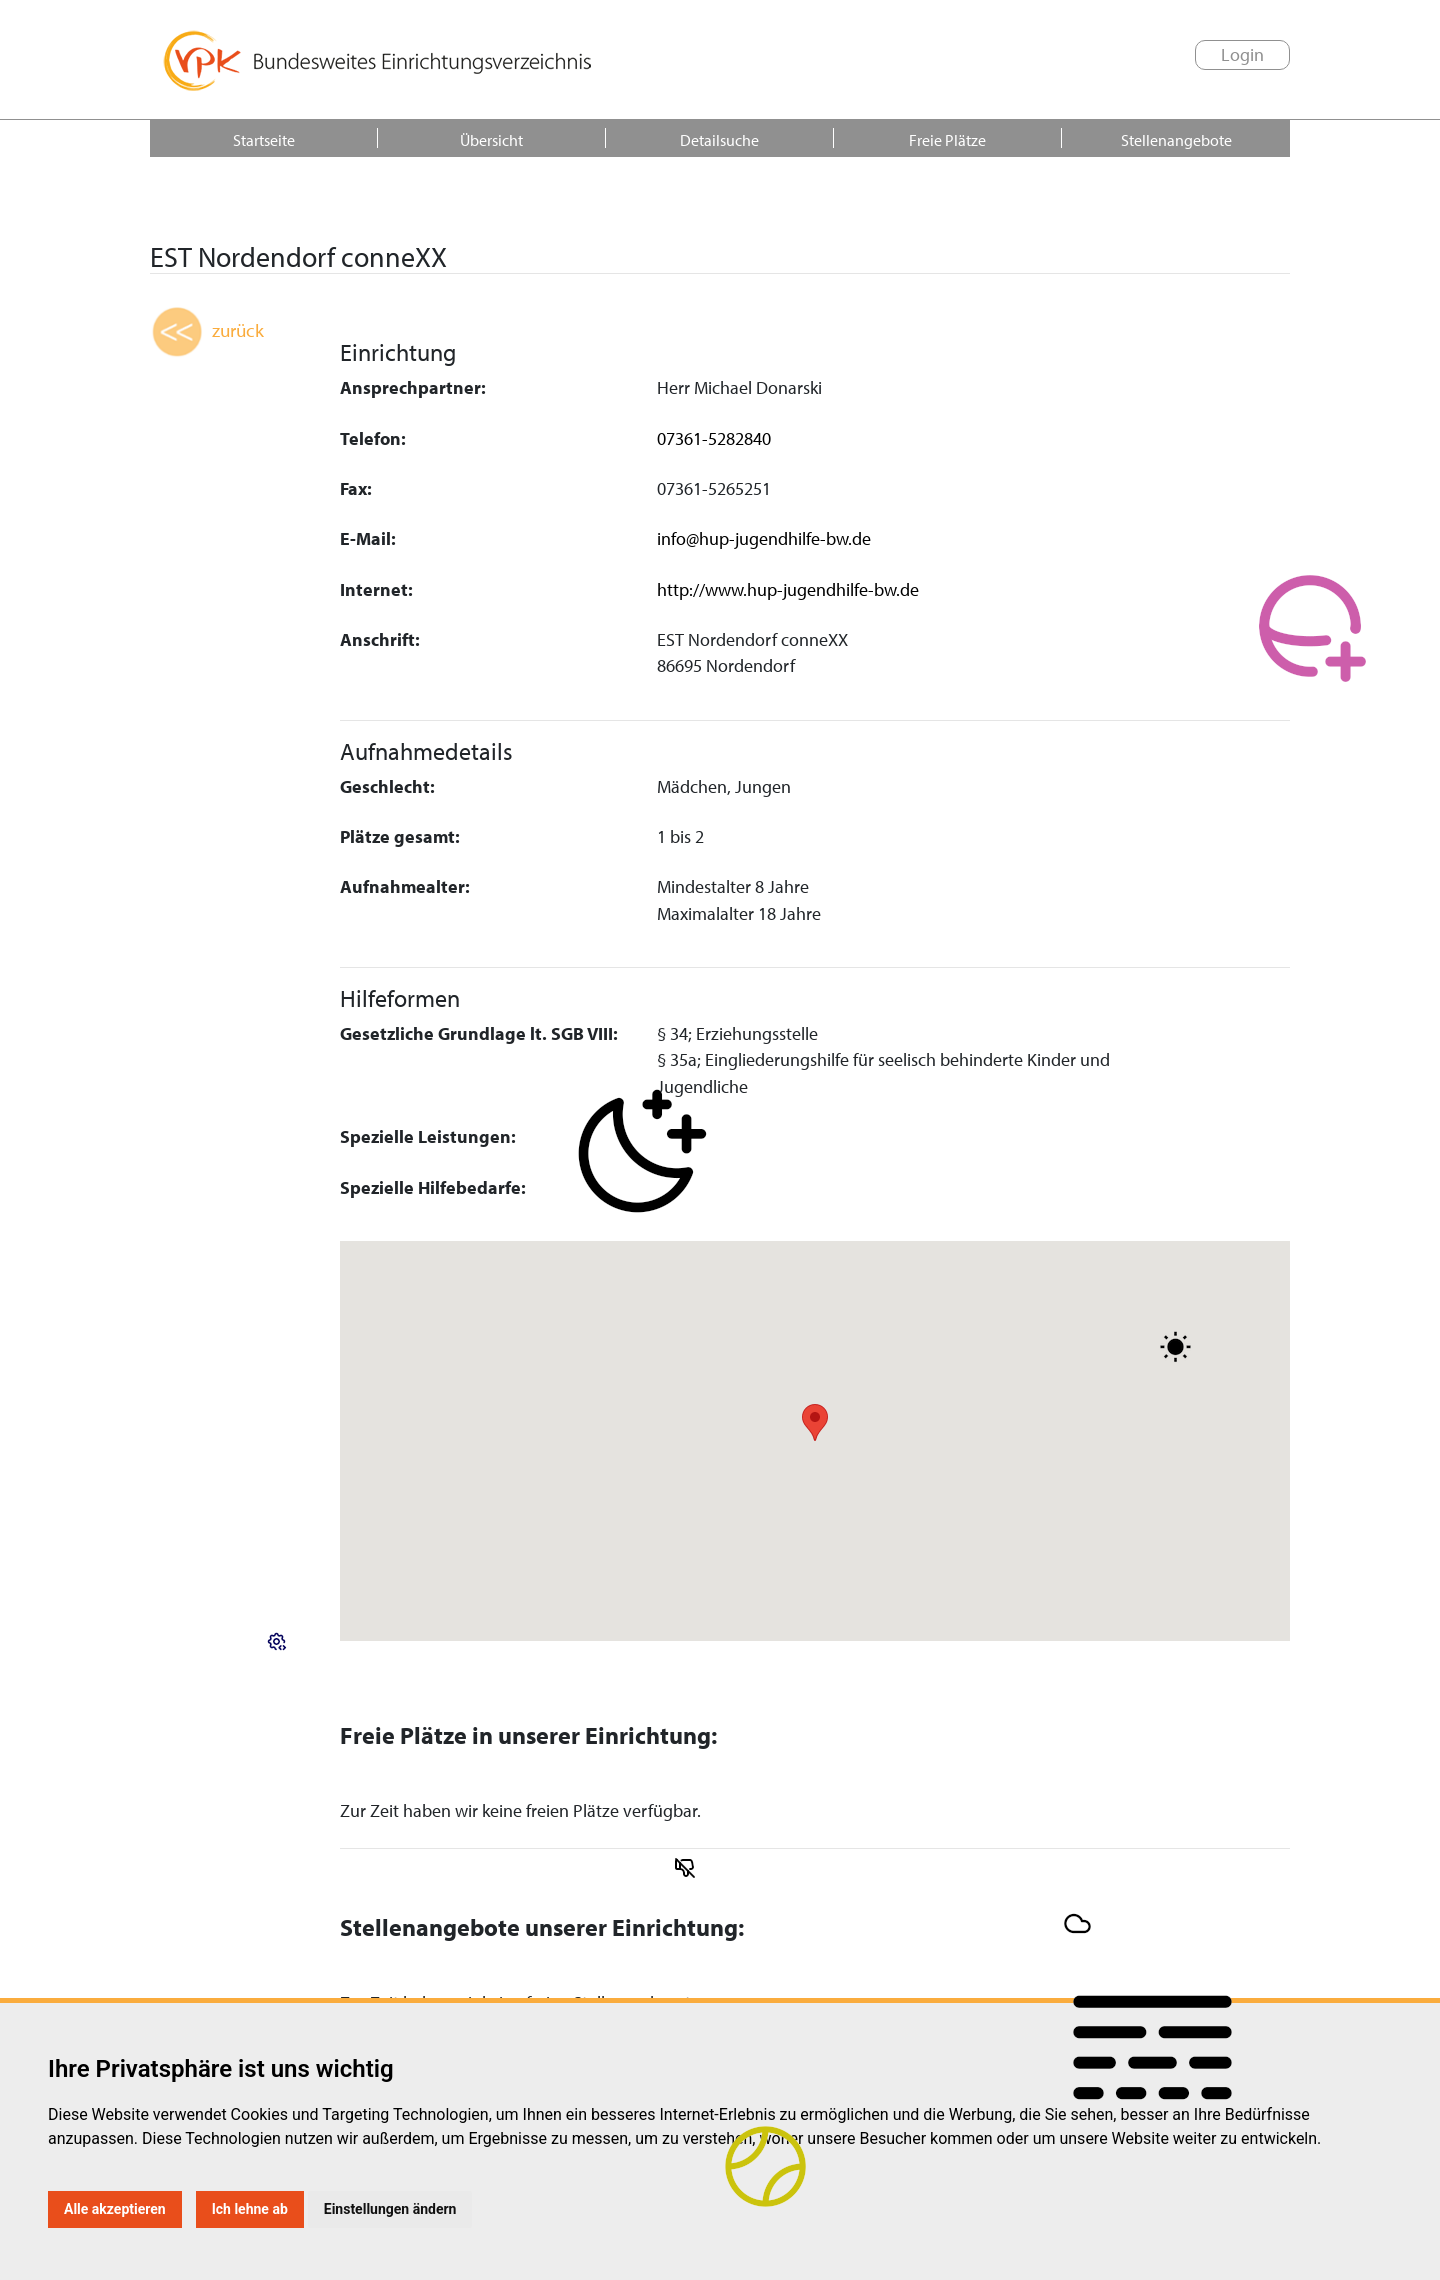 The width and height of the screenshot is (1440, 2280). Describe the element at coordinates (1175, 1347) in the screenshot. I see `toggle light mode or bright display` at that location.